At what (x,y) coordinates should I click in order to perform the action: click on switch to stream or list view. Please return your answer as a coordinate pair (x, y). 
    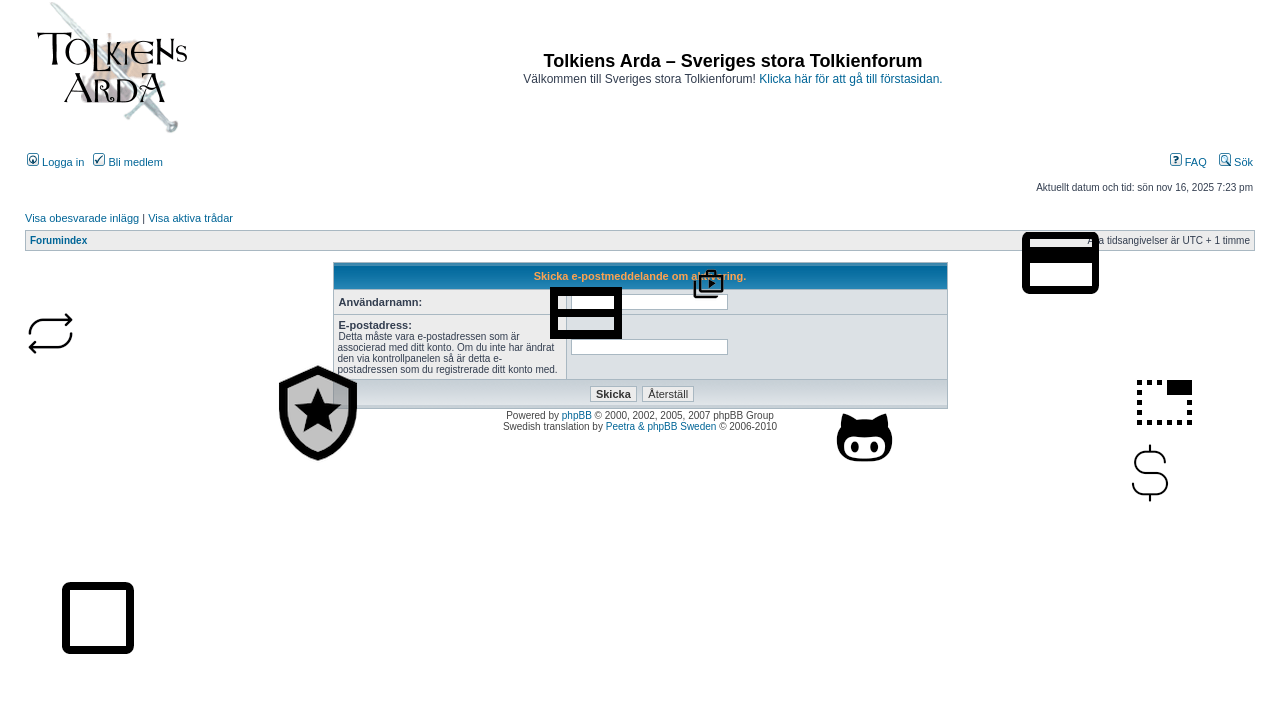
    Looking at the image, I should click on (584, 313).